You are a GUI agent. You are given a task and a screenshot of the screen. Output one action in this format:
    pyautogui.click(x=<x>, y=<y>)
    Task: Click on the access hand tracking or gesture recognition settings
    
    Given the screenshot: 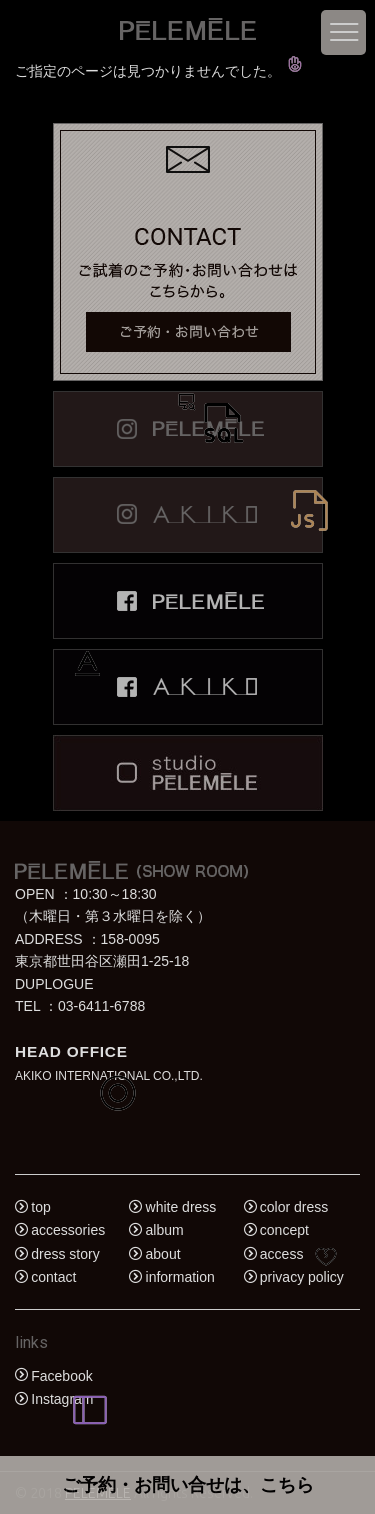 What is the action you would take?
    pyautogui.click(x=295, y=64)
    